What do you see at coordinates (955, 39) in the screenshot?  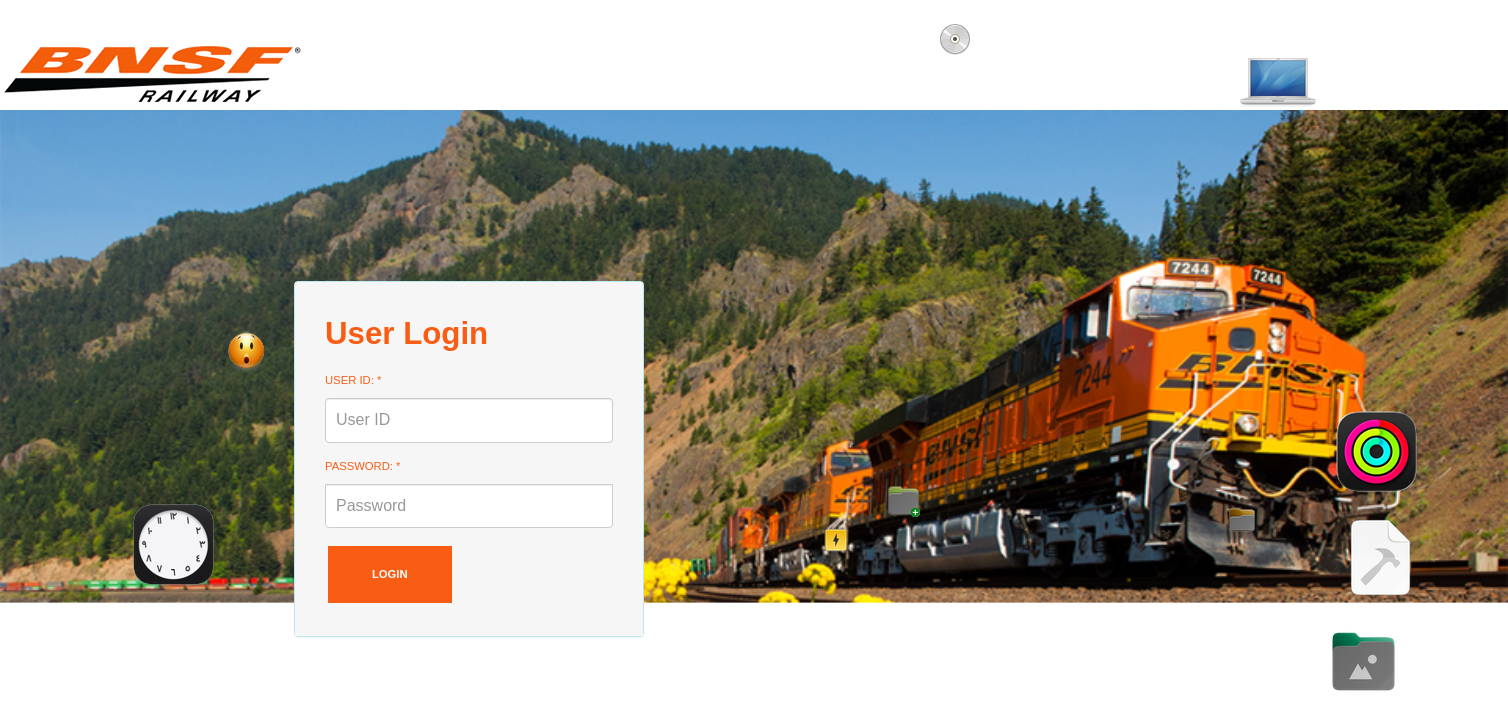 I see `indicates a DVD-RAM disc or optical media device` at bounding box center [955, 39].